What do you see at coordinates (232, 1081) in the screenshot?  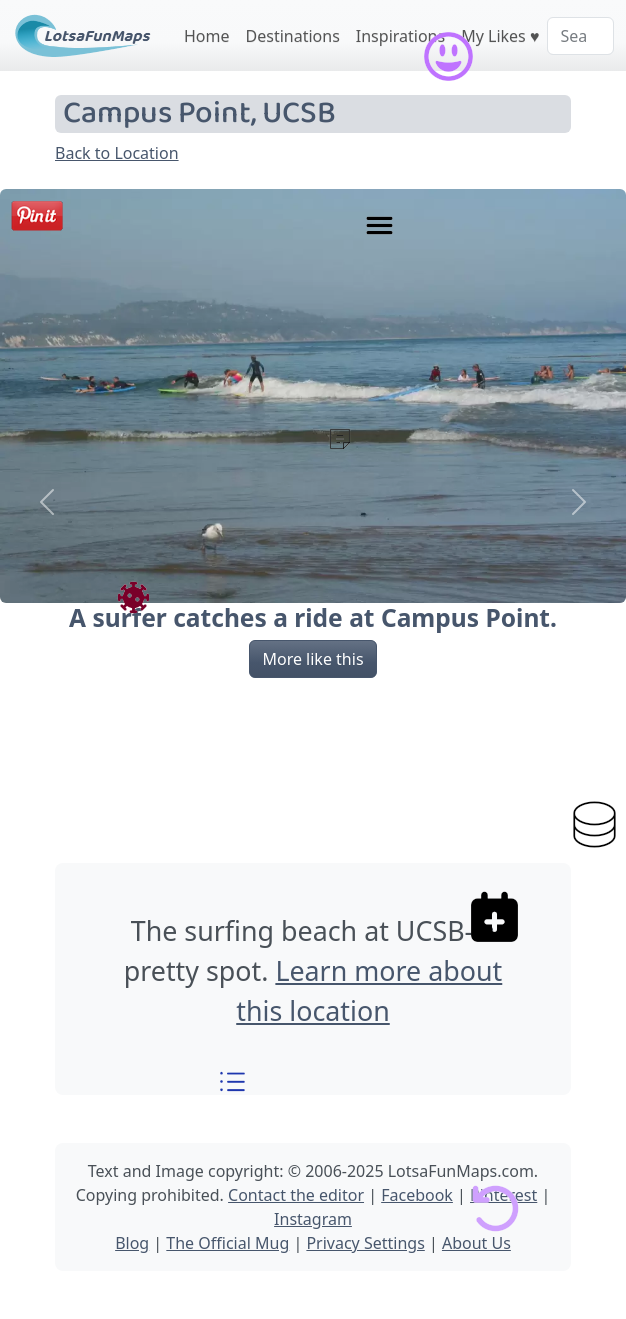 I see `view items as a bulleted list` at bounding box center [232, 1081].